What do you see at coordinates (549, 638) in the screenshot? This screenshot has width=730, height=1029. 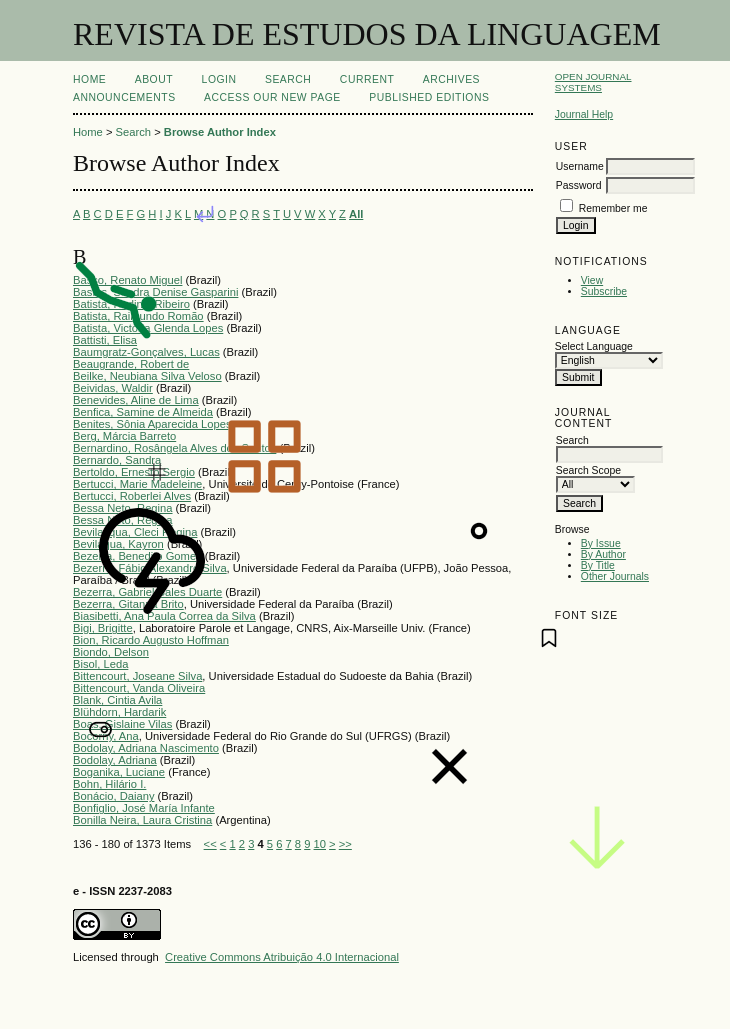 I see `save this item for later` at bounding box center [549, 638].